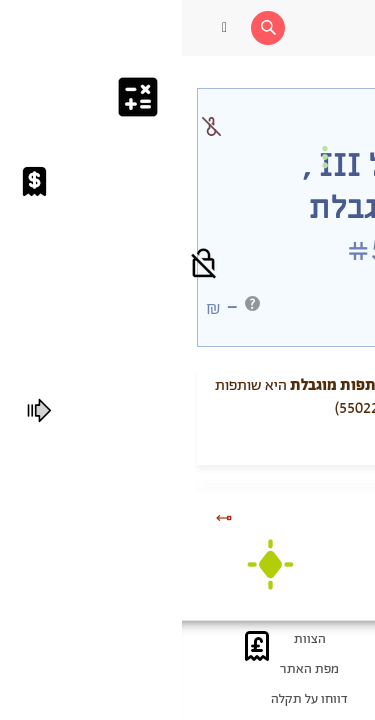 This screenshot has width=375, height=720. I want to click on access more options or actions, so click(325, 157).